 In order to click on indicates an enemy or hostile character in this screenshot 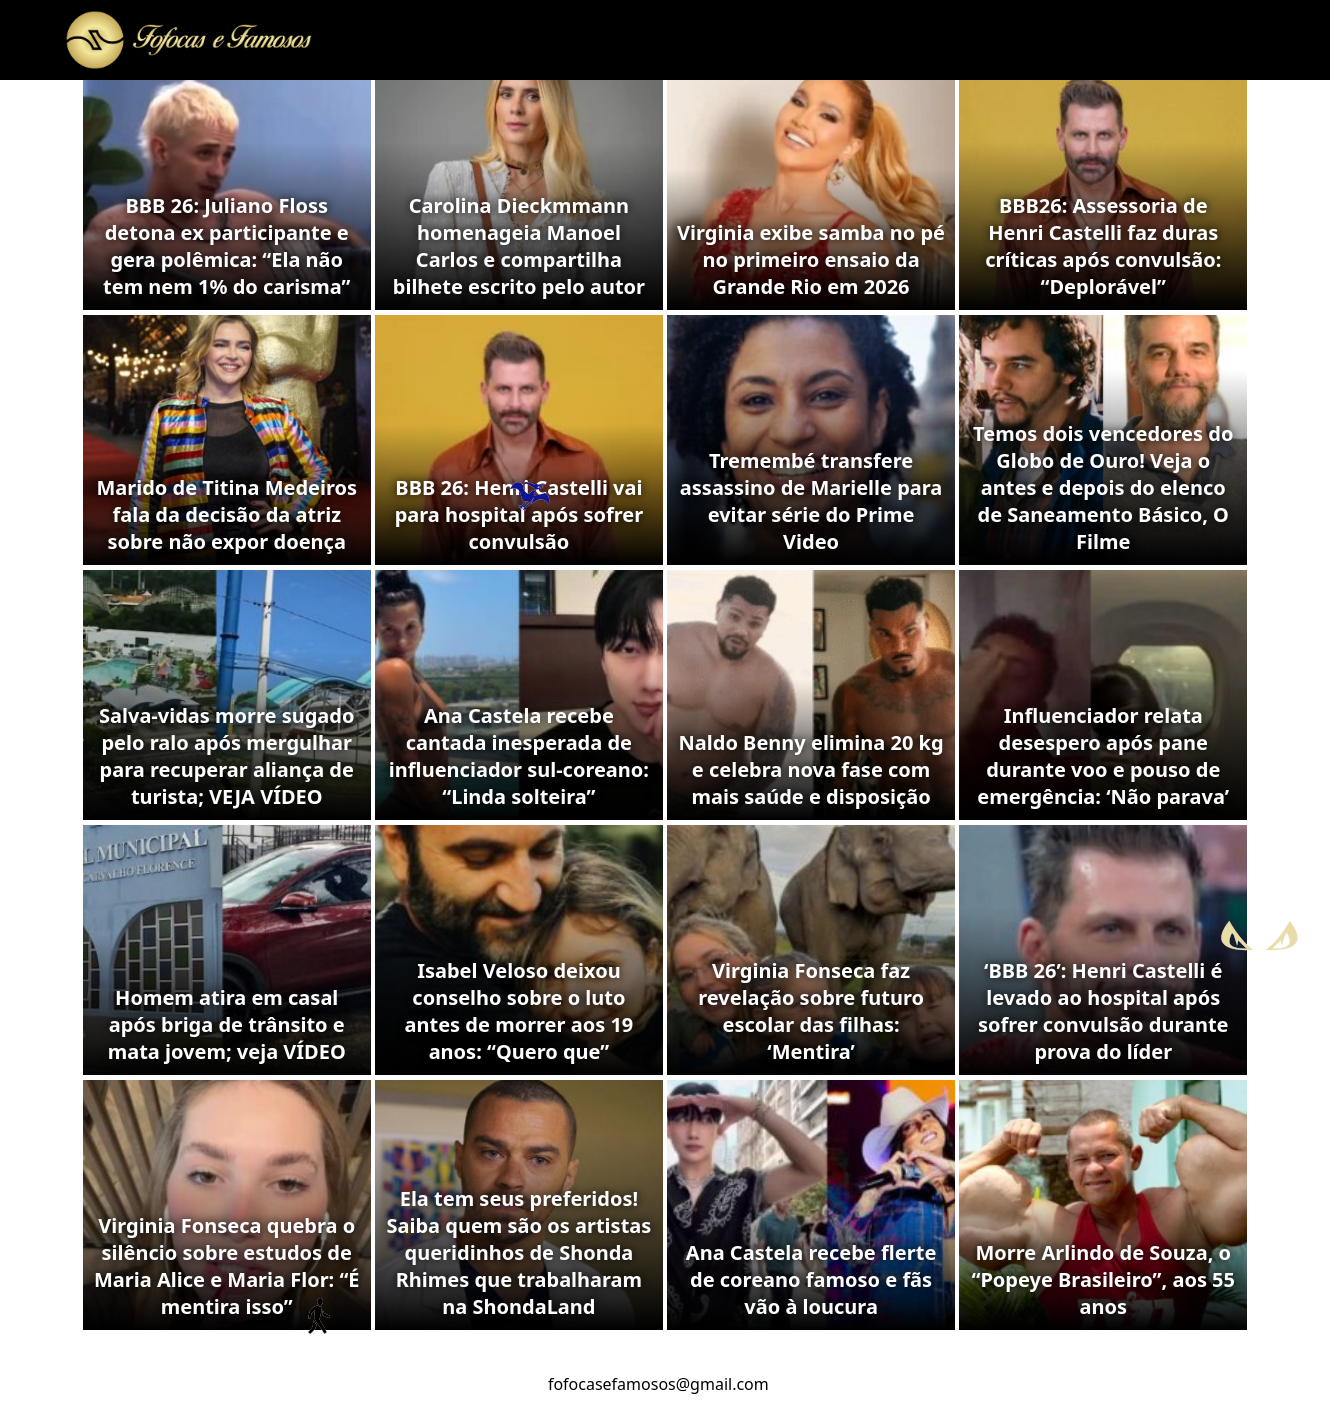, I will do `click(1259, 935)`.